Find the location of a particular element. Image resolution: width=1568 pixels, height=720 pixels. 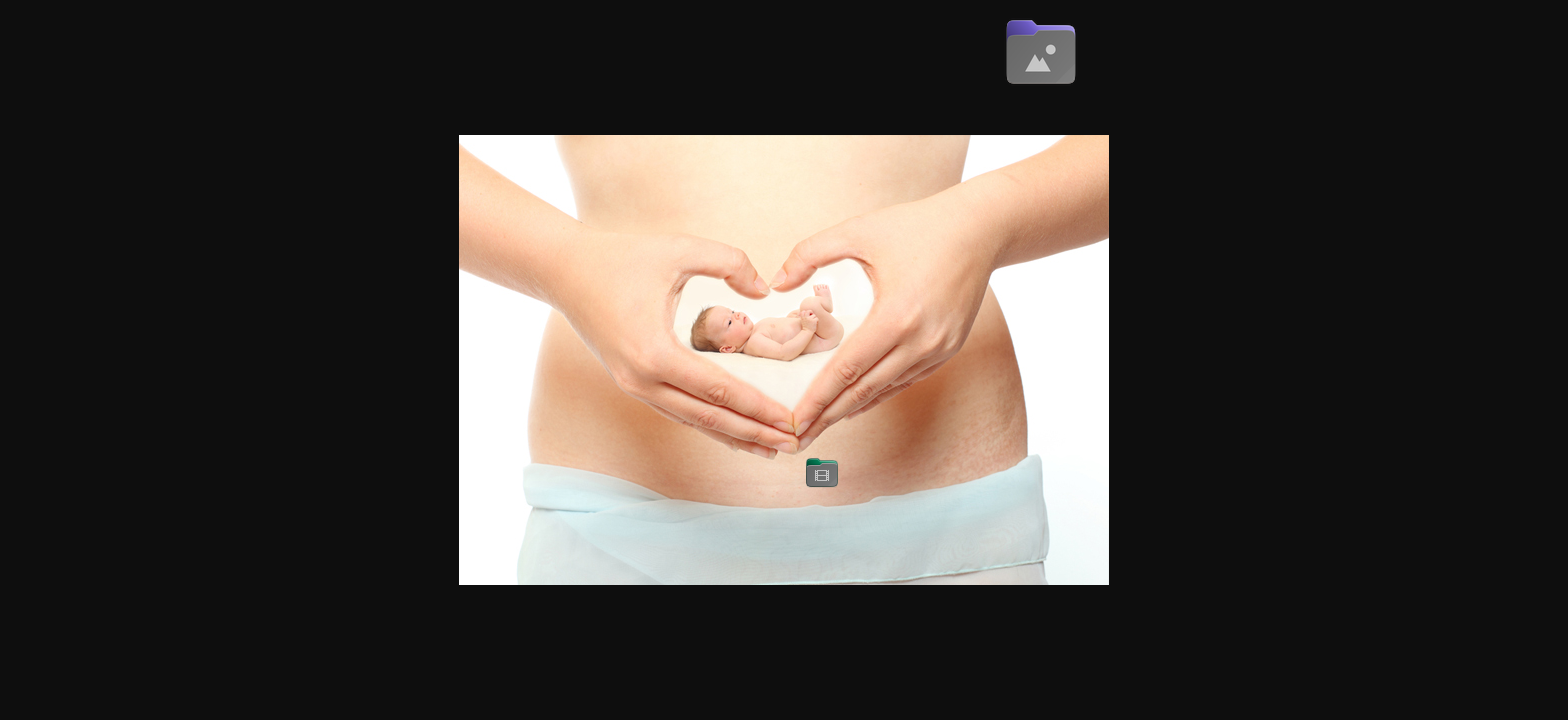

open your videos folder is located at coordinates (822, 472).